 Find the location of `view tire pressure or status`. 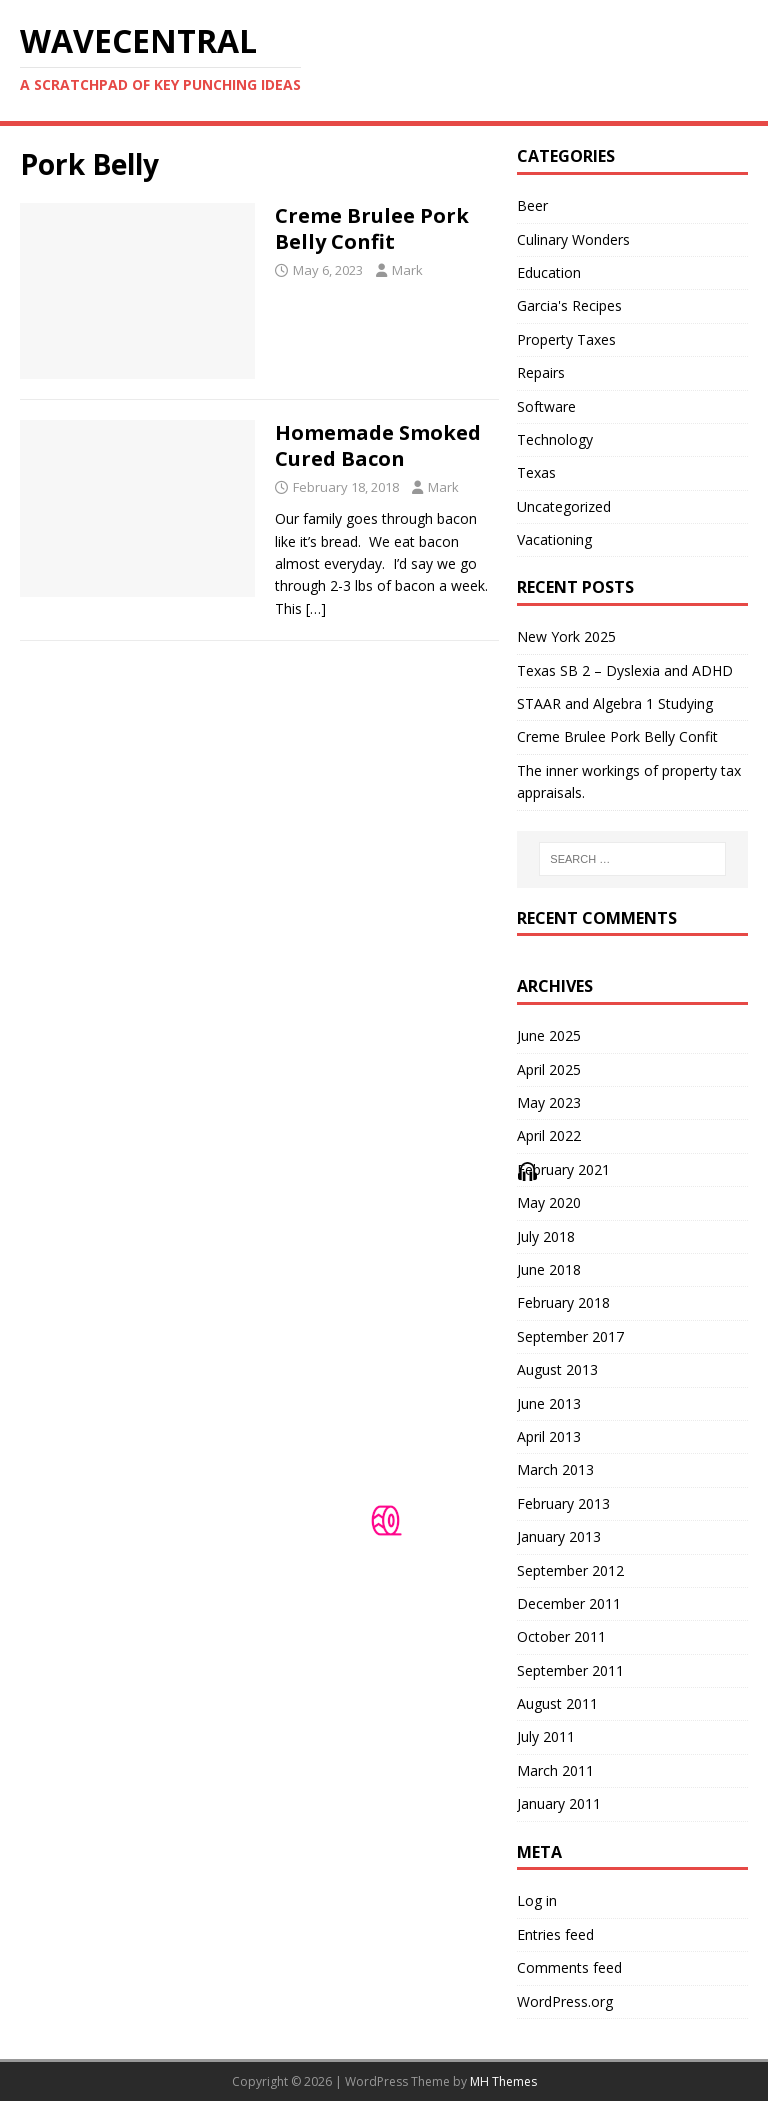

view tire pressure or status is located at coordinates (385, 1520).